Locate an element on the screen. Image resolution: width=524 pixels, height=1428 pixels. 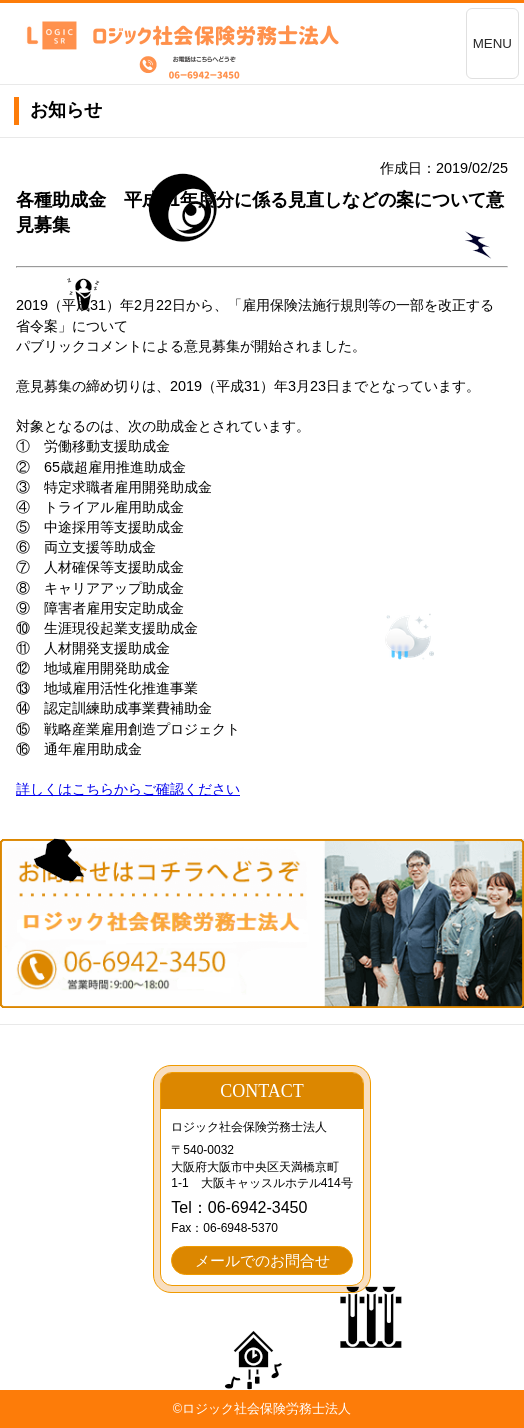
set a scheduled reminder or alarm is located at coordinates (253, 1360).